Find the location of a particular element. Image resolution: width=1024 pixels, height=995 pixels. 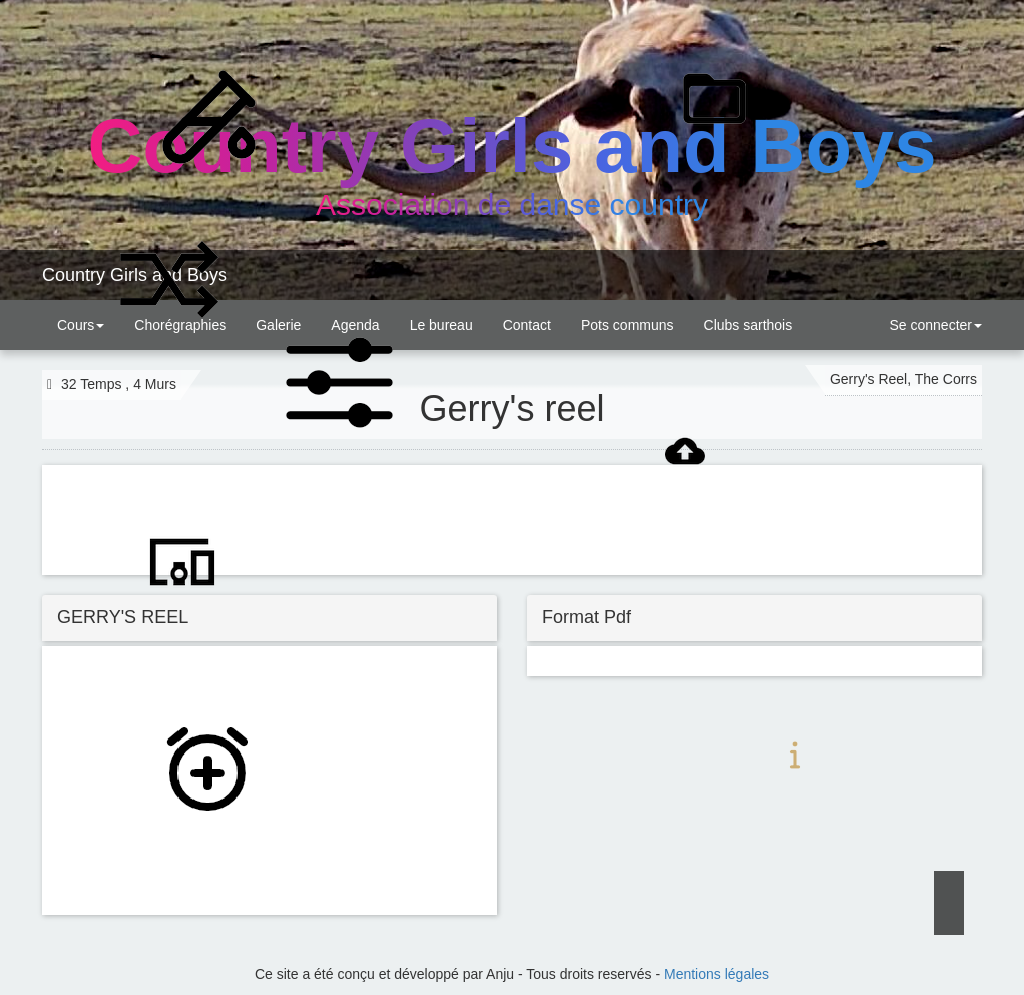

upload file to cloud storage is located at coordinates (685, 451).